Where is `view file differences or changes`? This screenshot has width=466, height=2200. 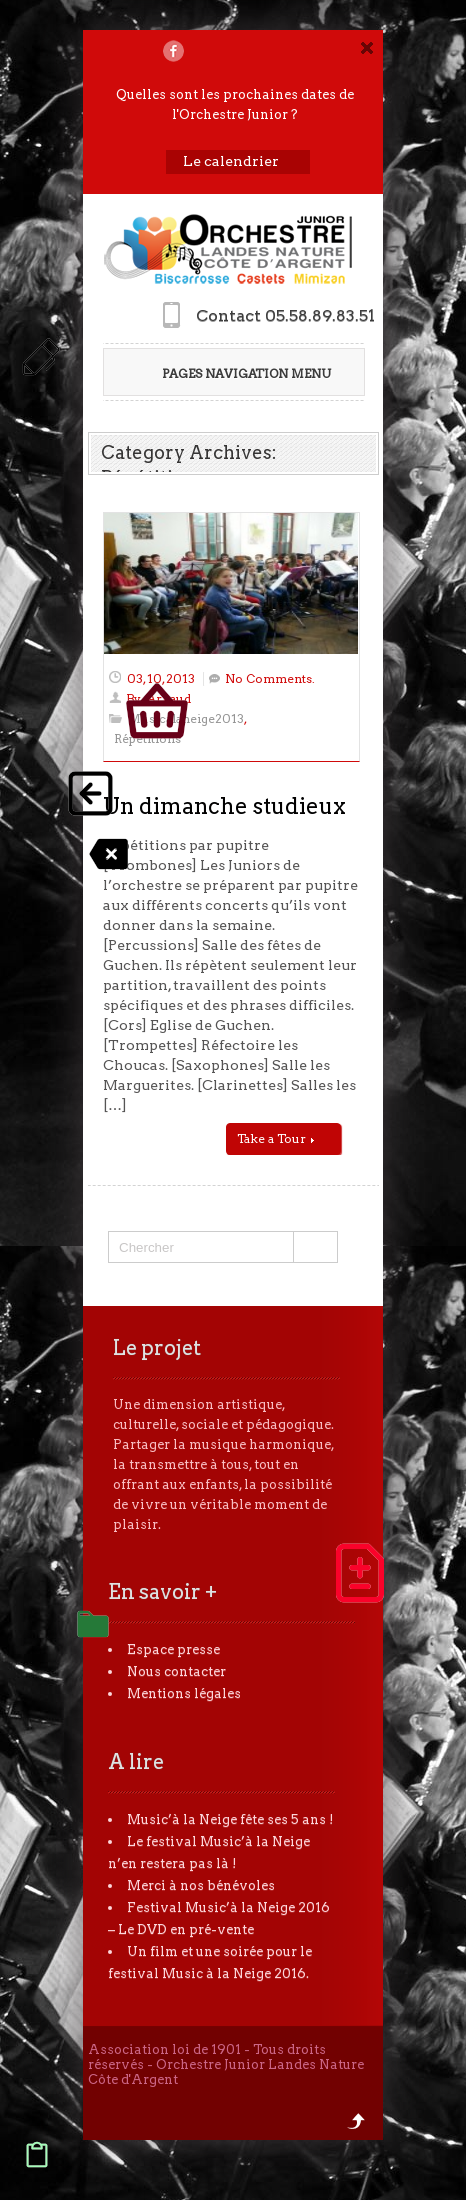
view file differences or changes is located at coordinates (360, 1573).